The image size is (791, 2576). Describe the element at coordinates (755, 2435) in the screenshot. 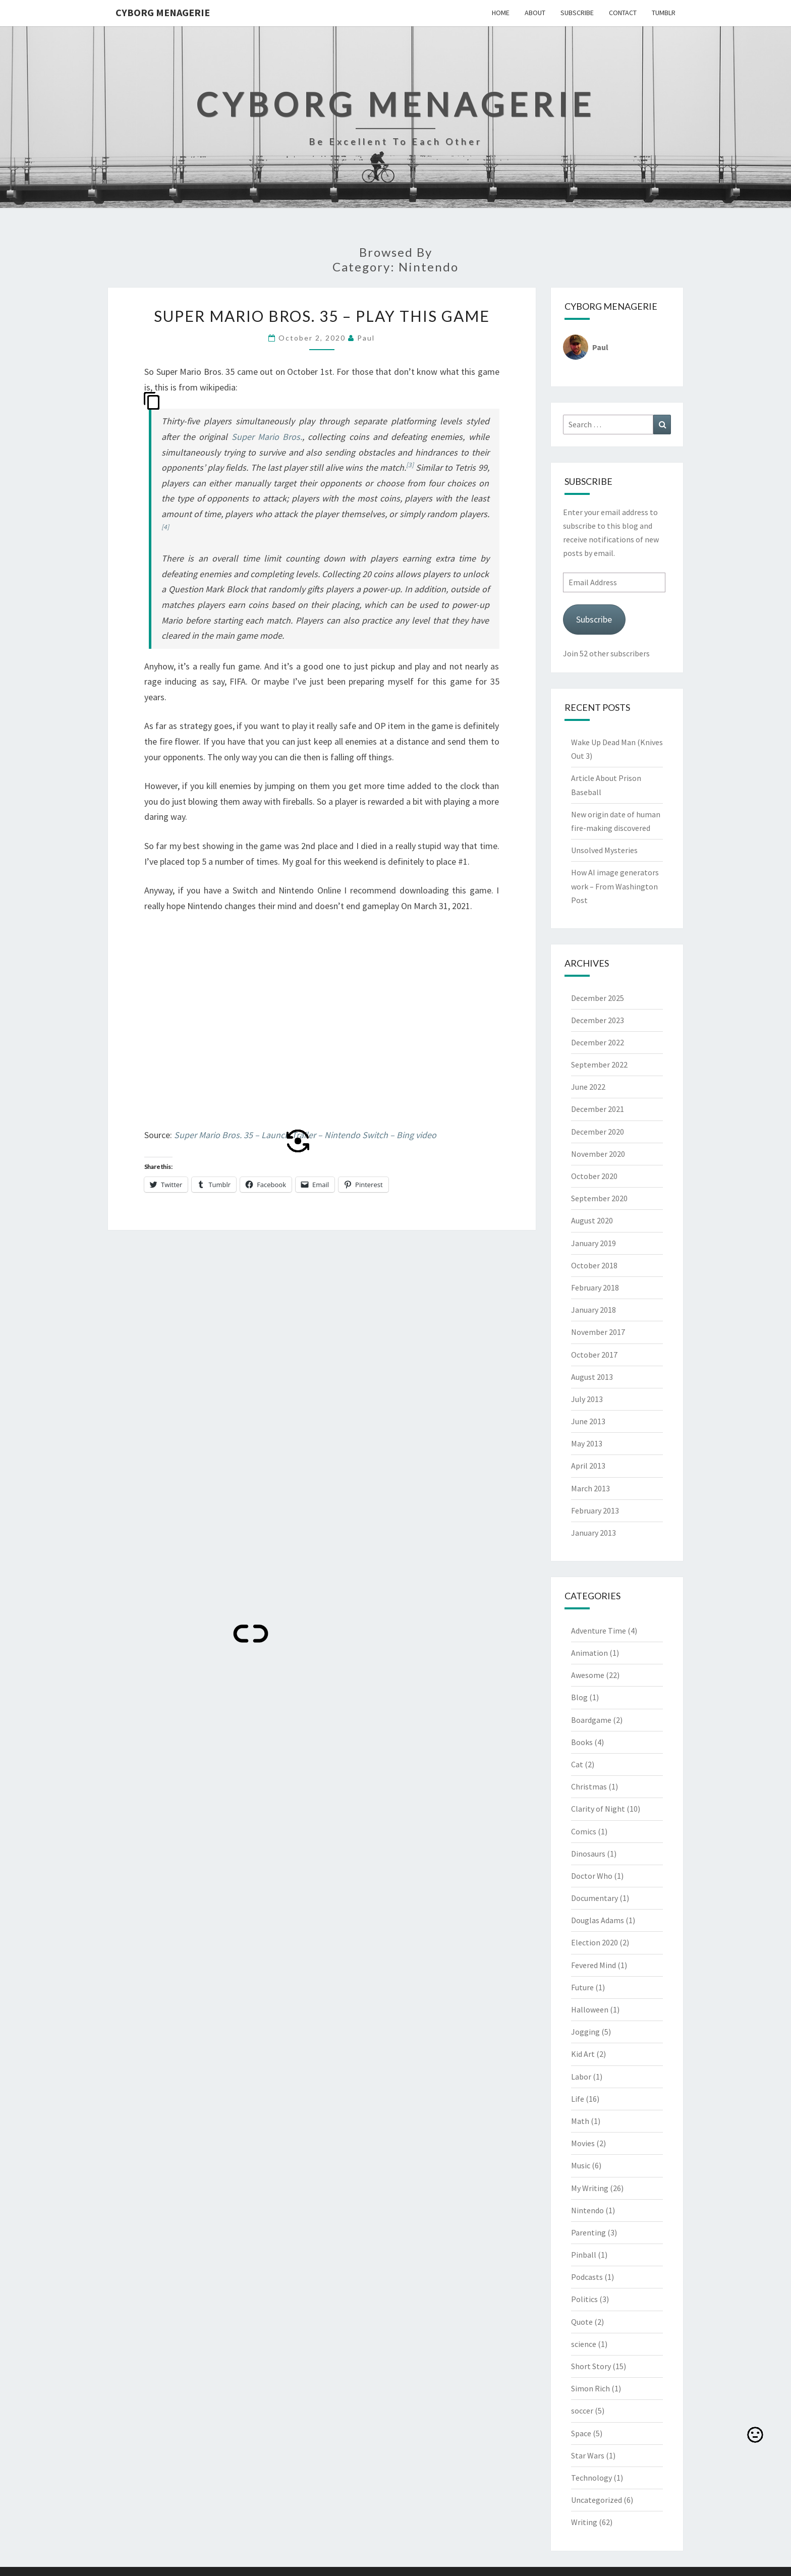

I see `indicates neutral feedback or rating` at that location.